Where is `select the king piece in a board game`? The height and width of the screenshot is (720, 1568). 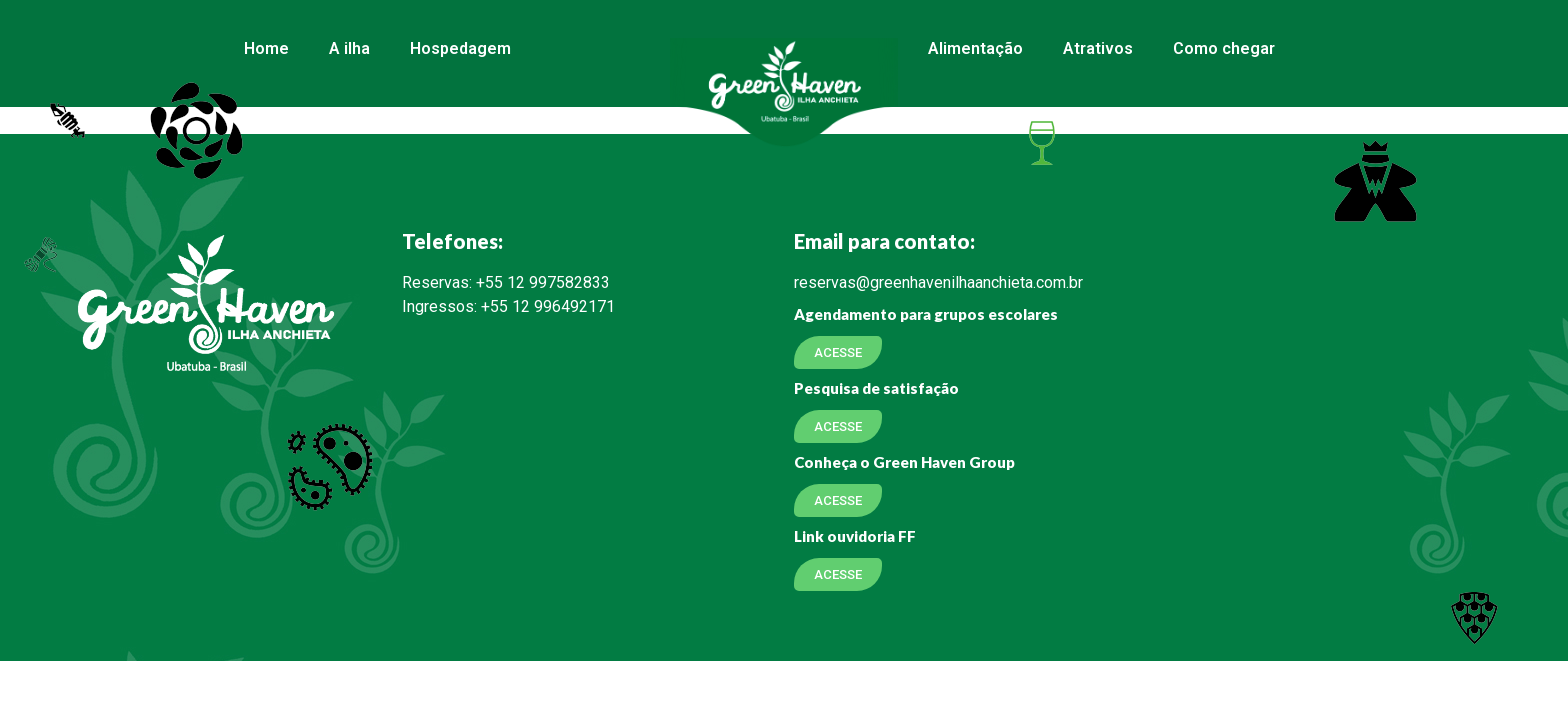 select the king piece in a board game is located at coordinates (1375, 183).